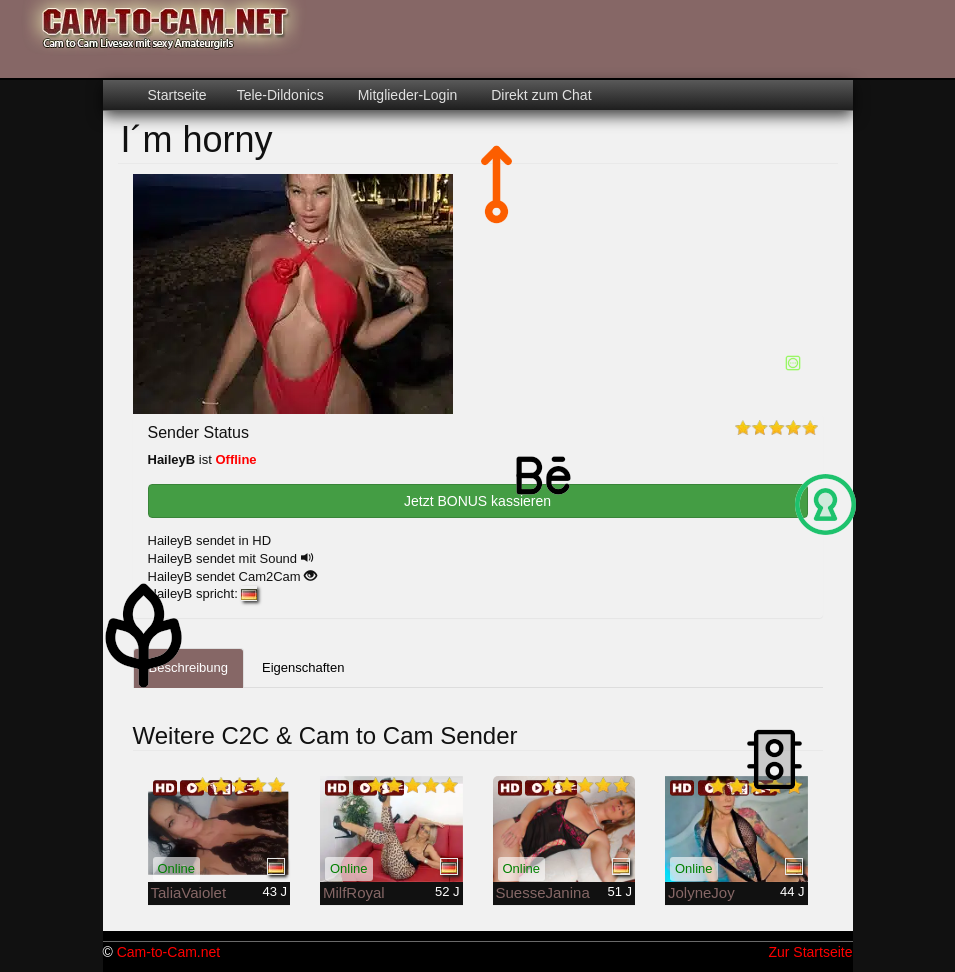 The height and width of the screenshot is (972, 955). Describe the element at coordinates (793, 363) in the screenshot. I see `tumble dry on medium heat setting` at that location.